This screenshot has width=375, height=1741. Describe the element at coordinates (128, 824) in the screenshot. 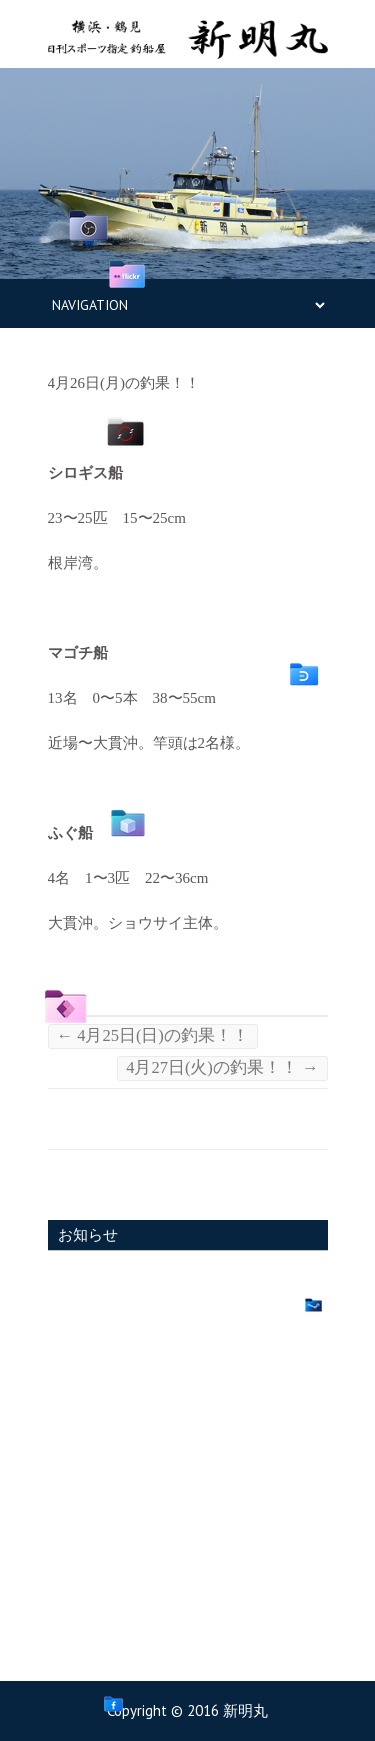

I see `open the 3D objects folder` at that location.